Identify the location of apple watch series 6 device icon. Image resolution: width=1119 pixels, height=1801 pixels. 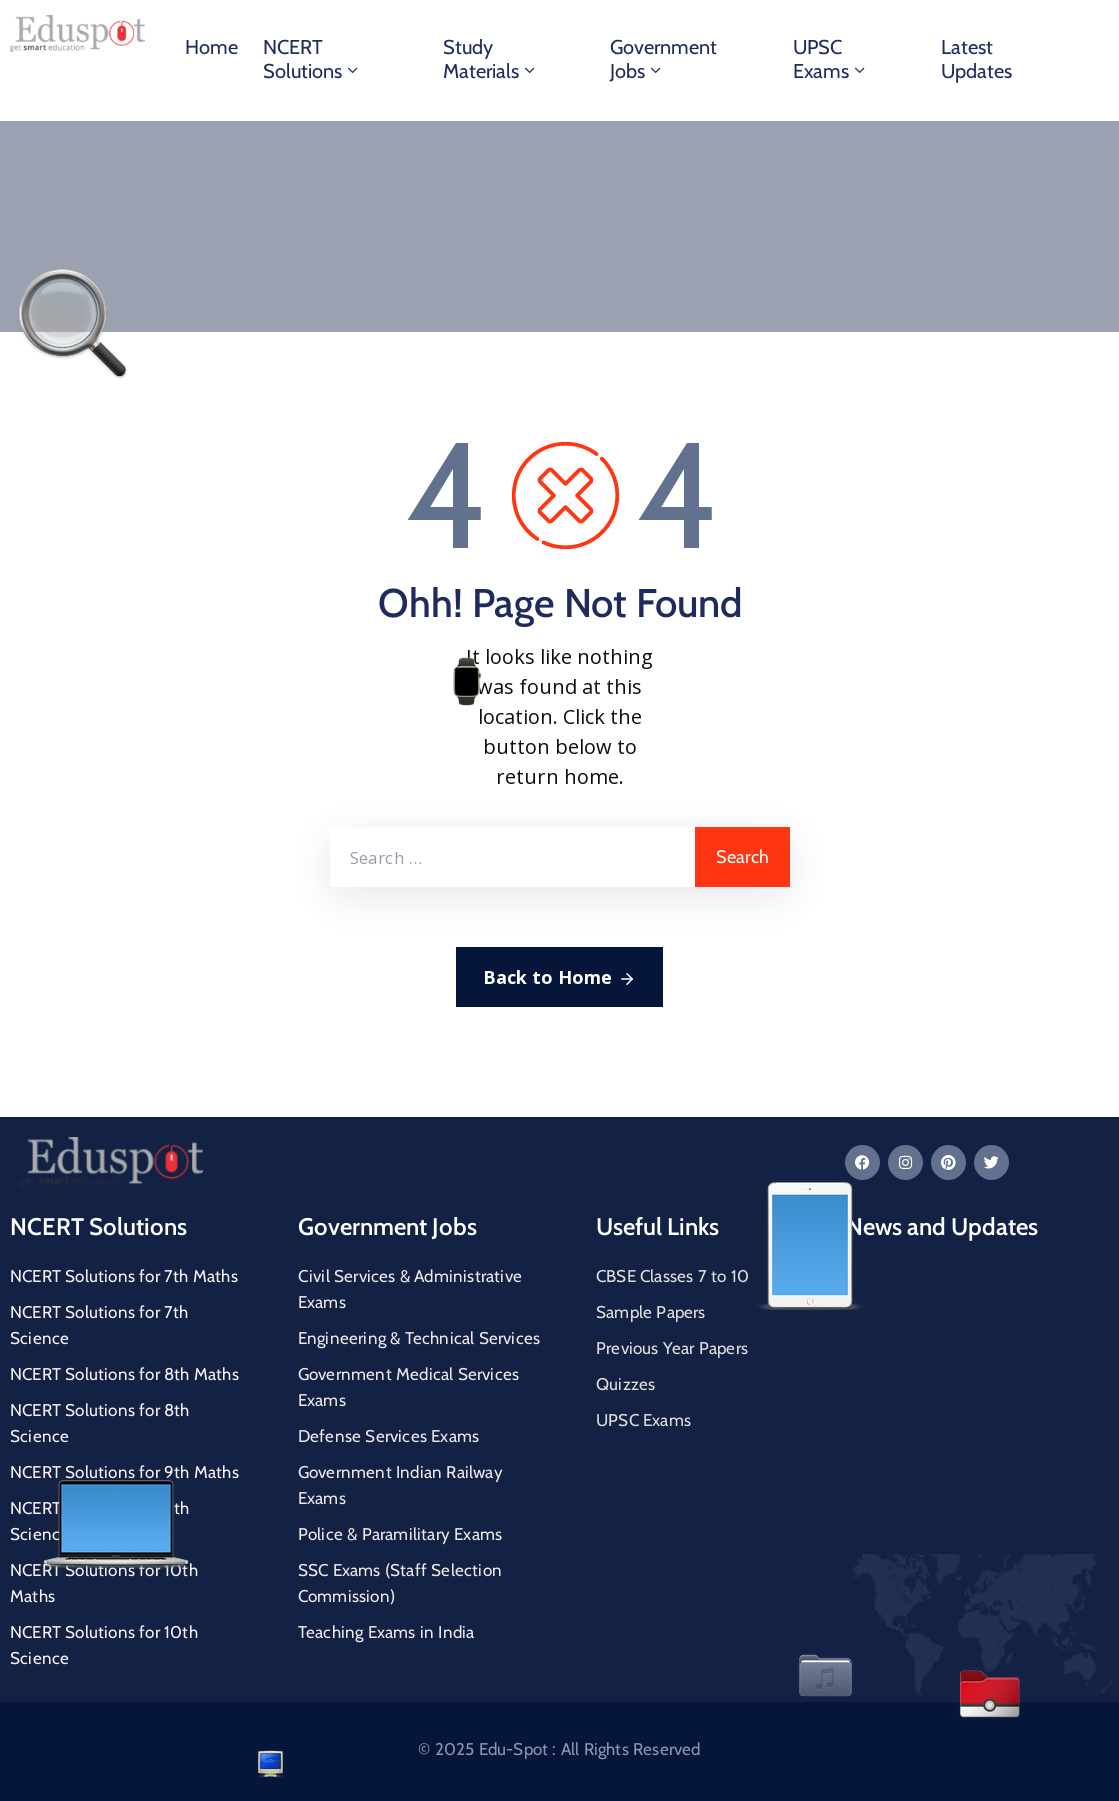
(466, 681).